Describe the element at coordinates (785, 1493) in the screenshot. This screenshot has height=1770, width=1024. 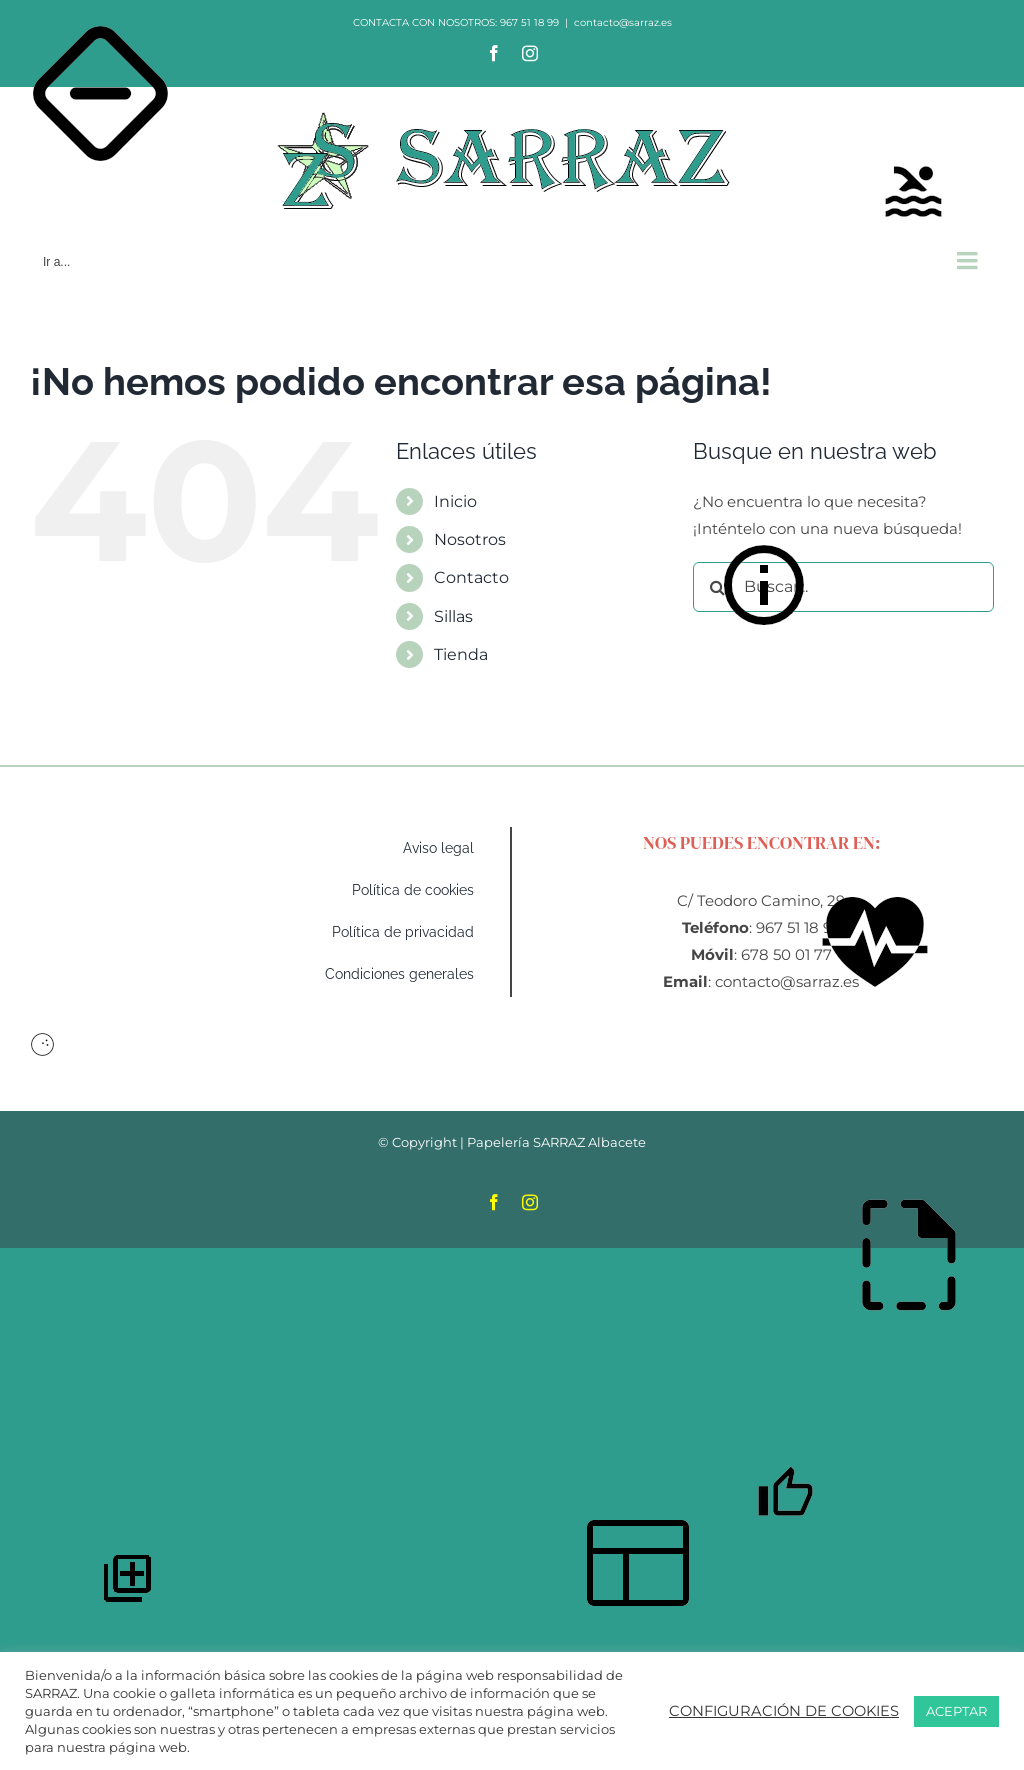
I see `like or upvote content` at that location.